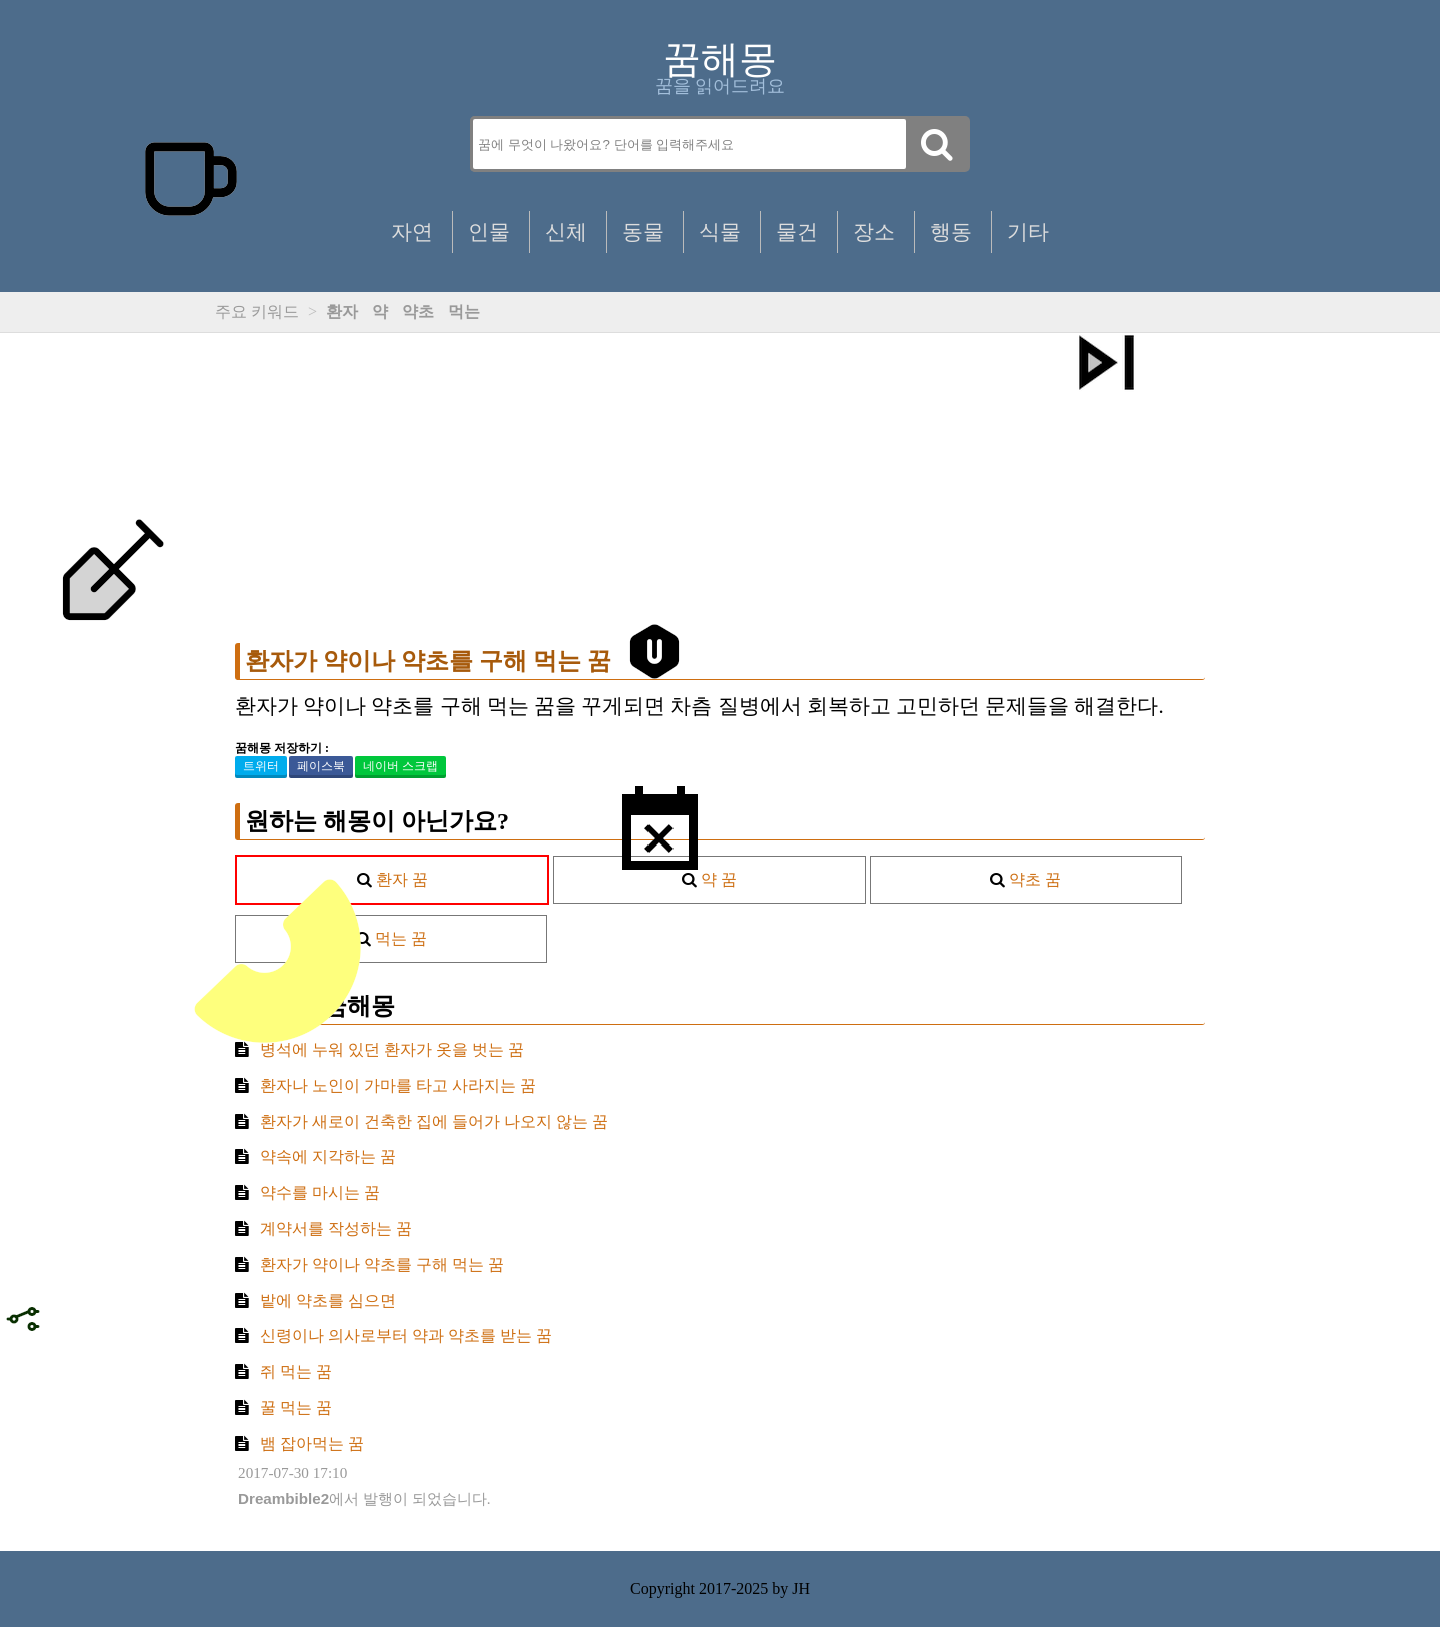 This screenshot has height=1627, width=1440. I want to click on indicates a user or username initial, so click(654, 651).